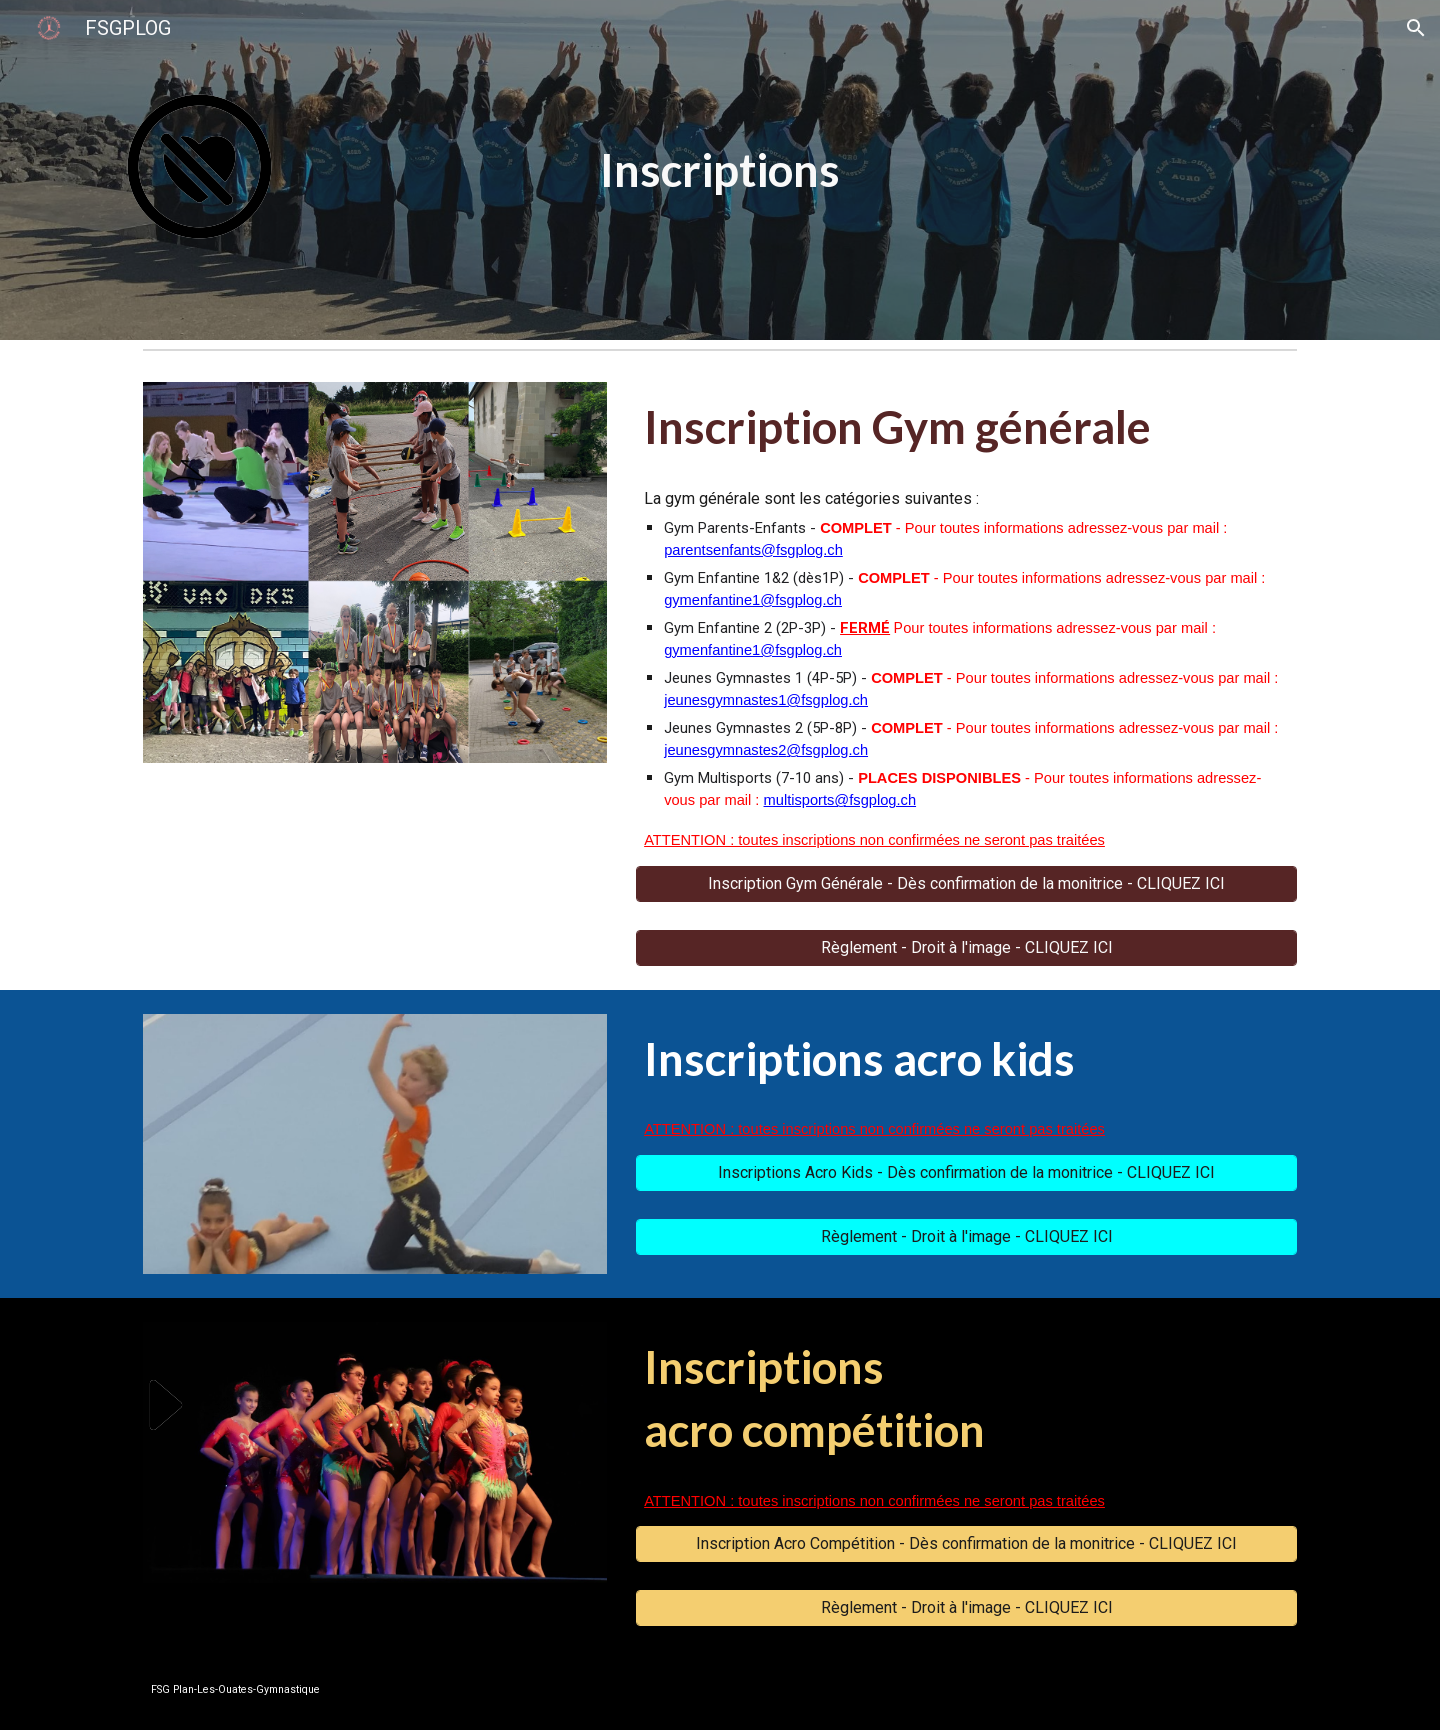  I want to click on play media or start playback, so click(166, 1405).